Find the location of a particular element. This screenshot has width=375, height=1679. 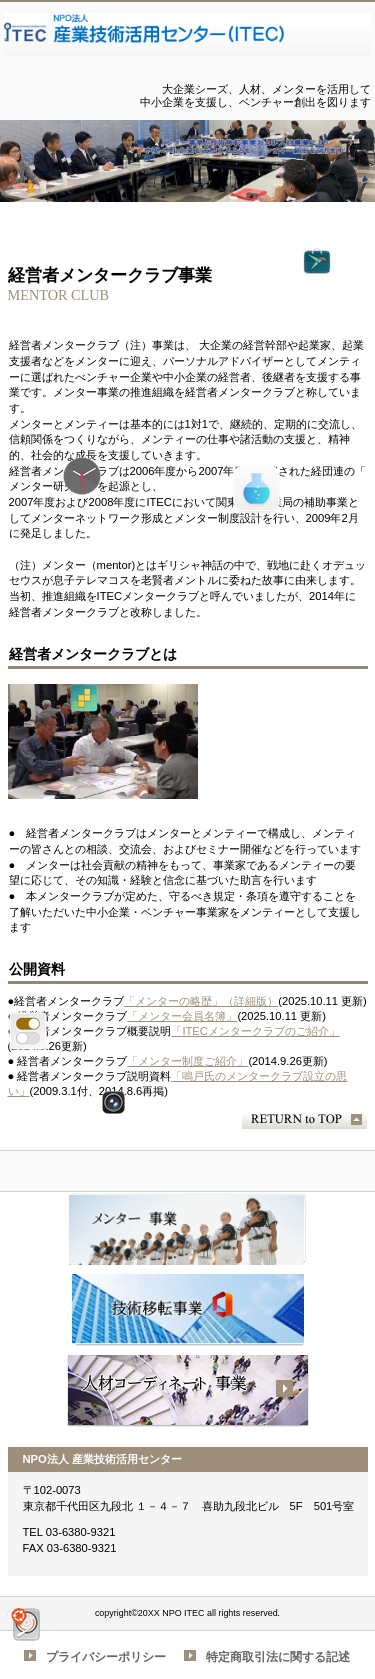

open system settings or preferences is located at coordinates (28, 1031).